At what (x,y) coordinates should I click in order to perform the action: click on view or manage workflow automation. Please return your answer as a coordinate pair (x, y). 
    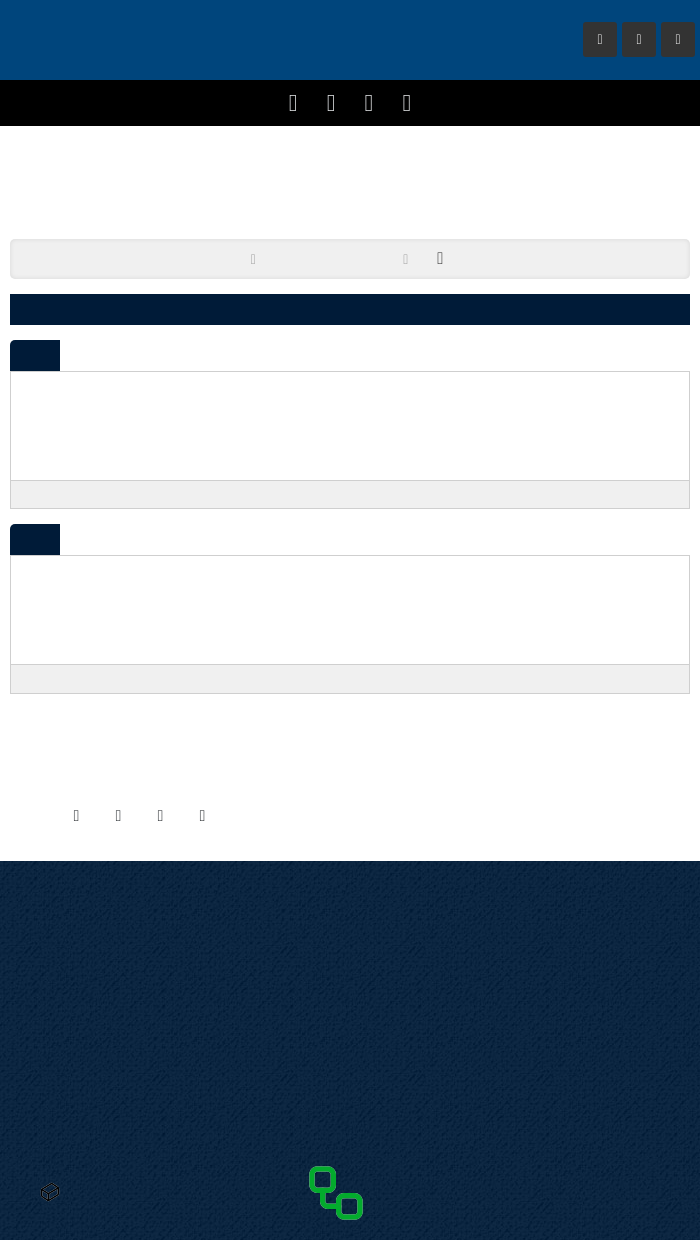
    Looking at the image, I should click on (336, 1193).